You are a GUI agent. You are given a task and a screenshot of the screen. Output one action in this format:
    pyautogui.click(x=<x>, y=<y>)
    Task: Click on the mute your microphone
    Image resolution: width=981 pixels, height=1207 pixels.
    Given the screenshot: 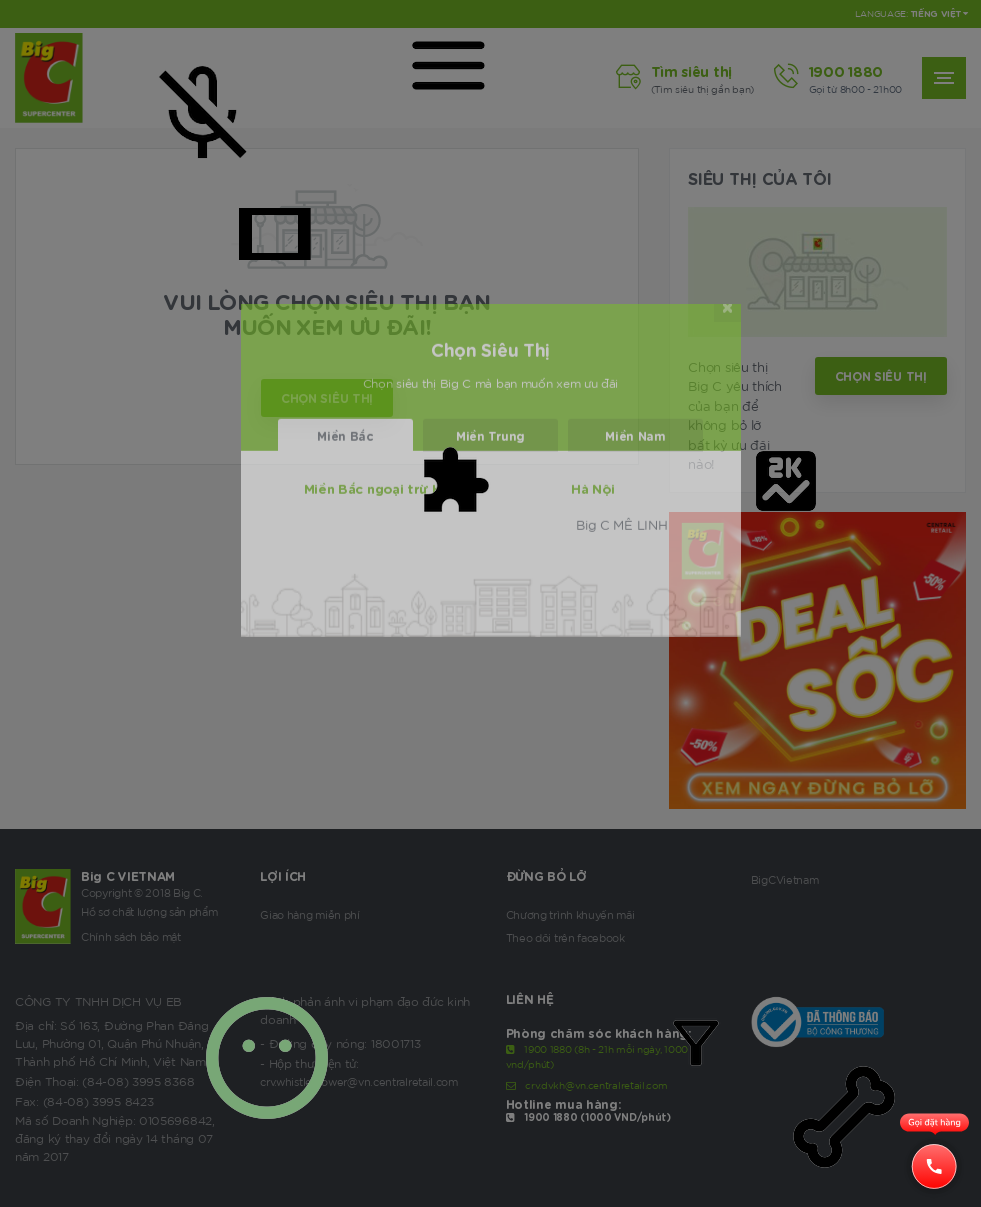 What is the action you would take?
    pyautogui.click(x=202, y=114)
    